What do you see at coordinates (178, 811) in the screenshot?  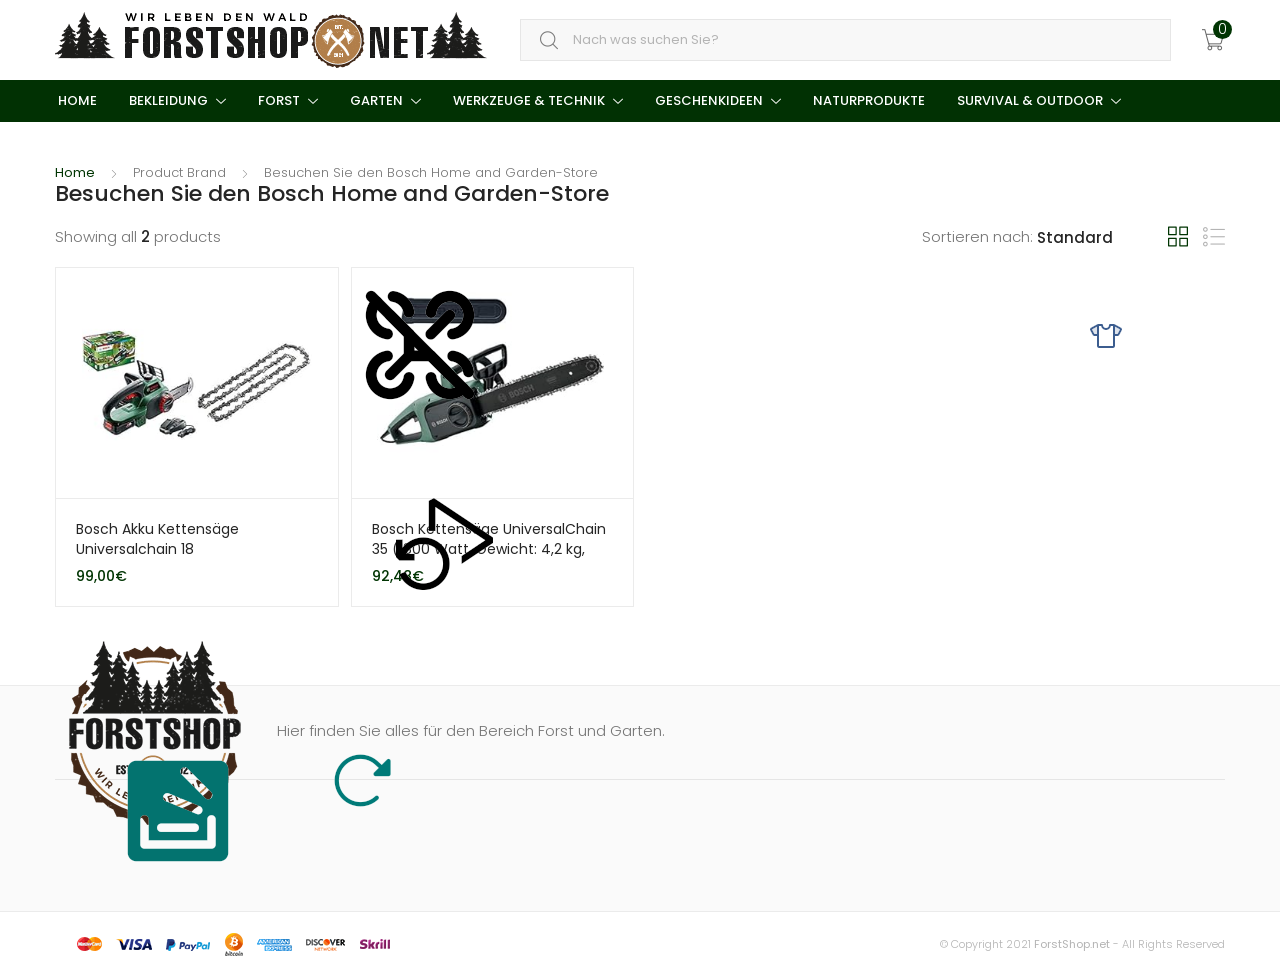 I see `visit stack overflow for developer help` at bounding box center [178, 811].